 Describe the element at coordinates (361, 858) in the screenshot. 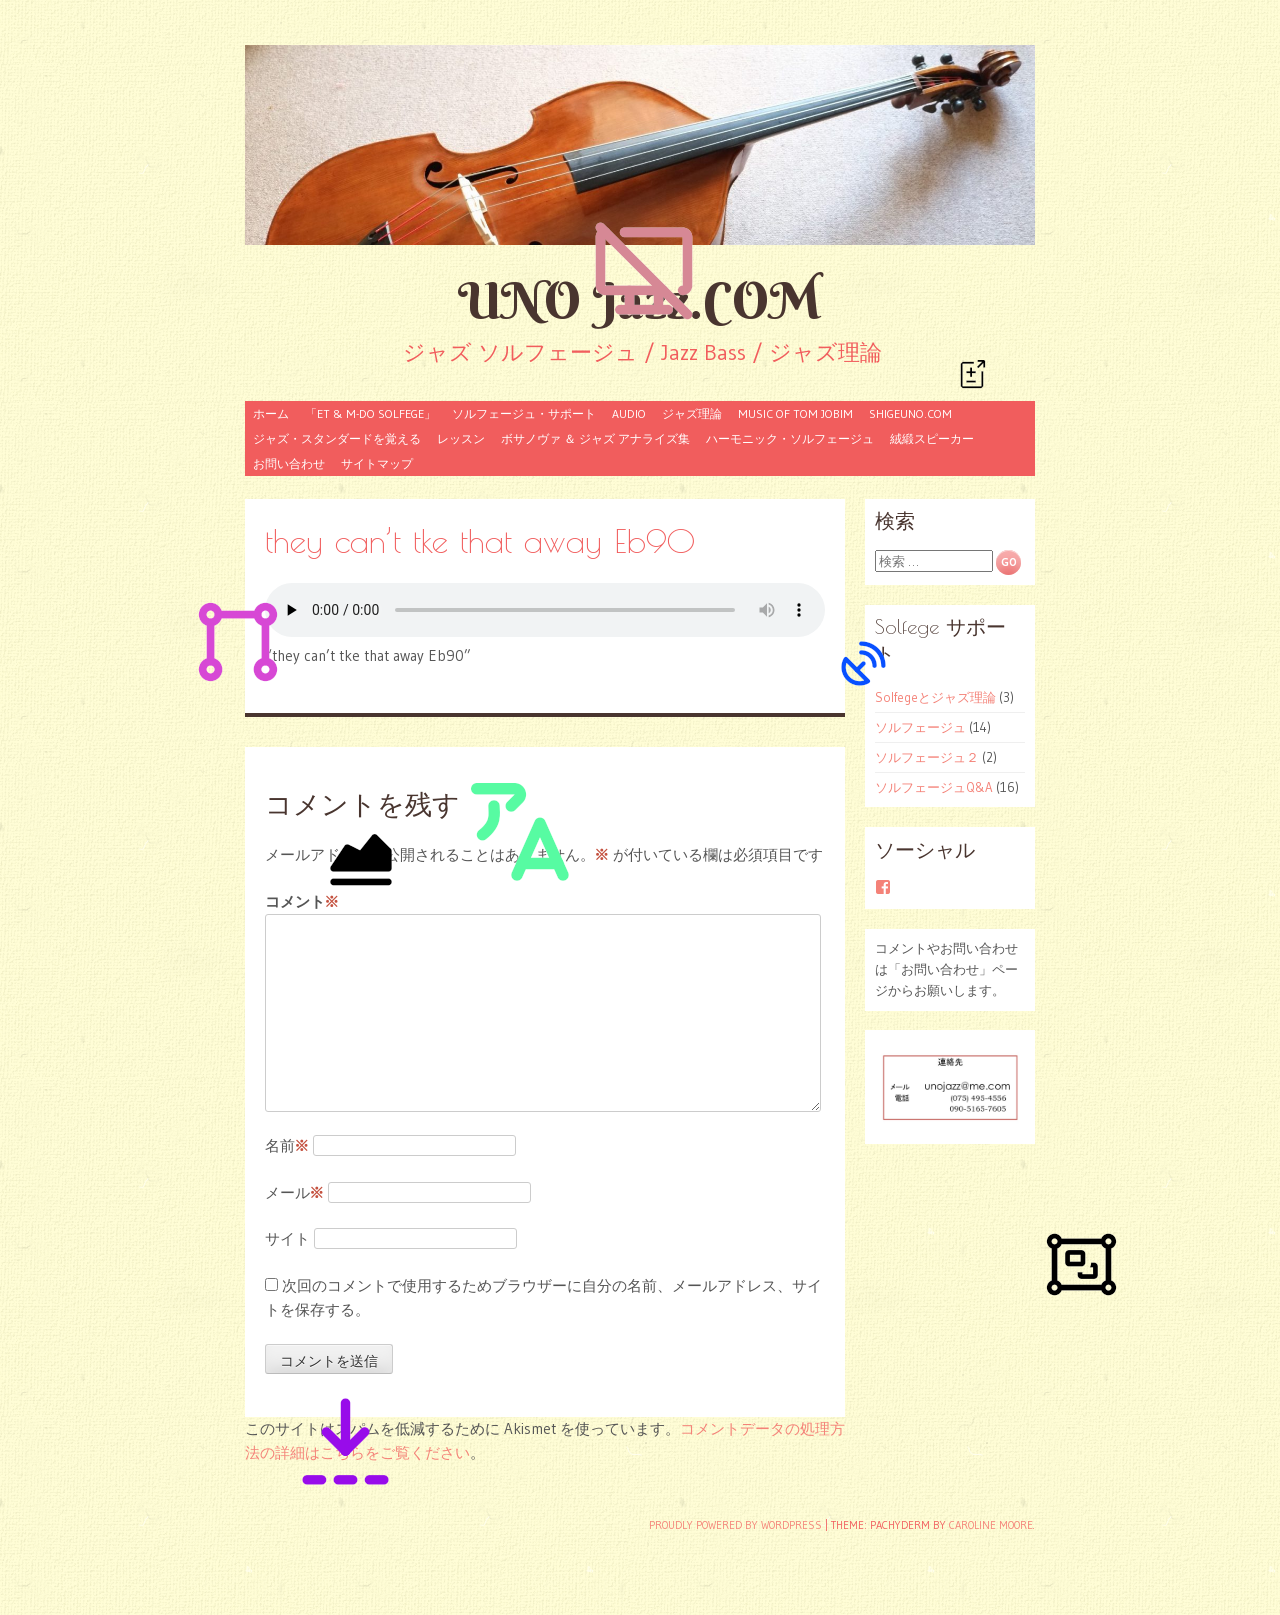

I see `view area chart or graph` at that location.